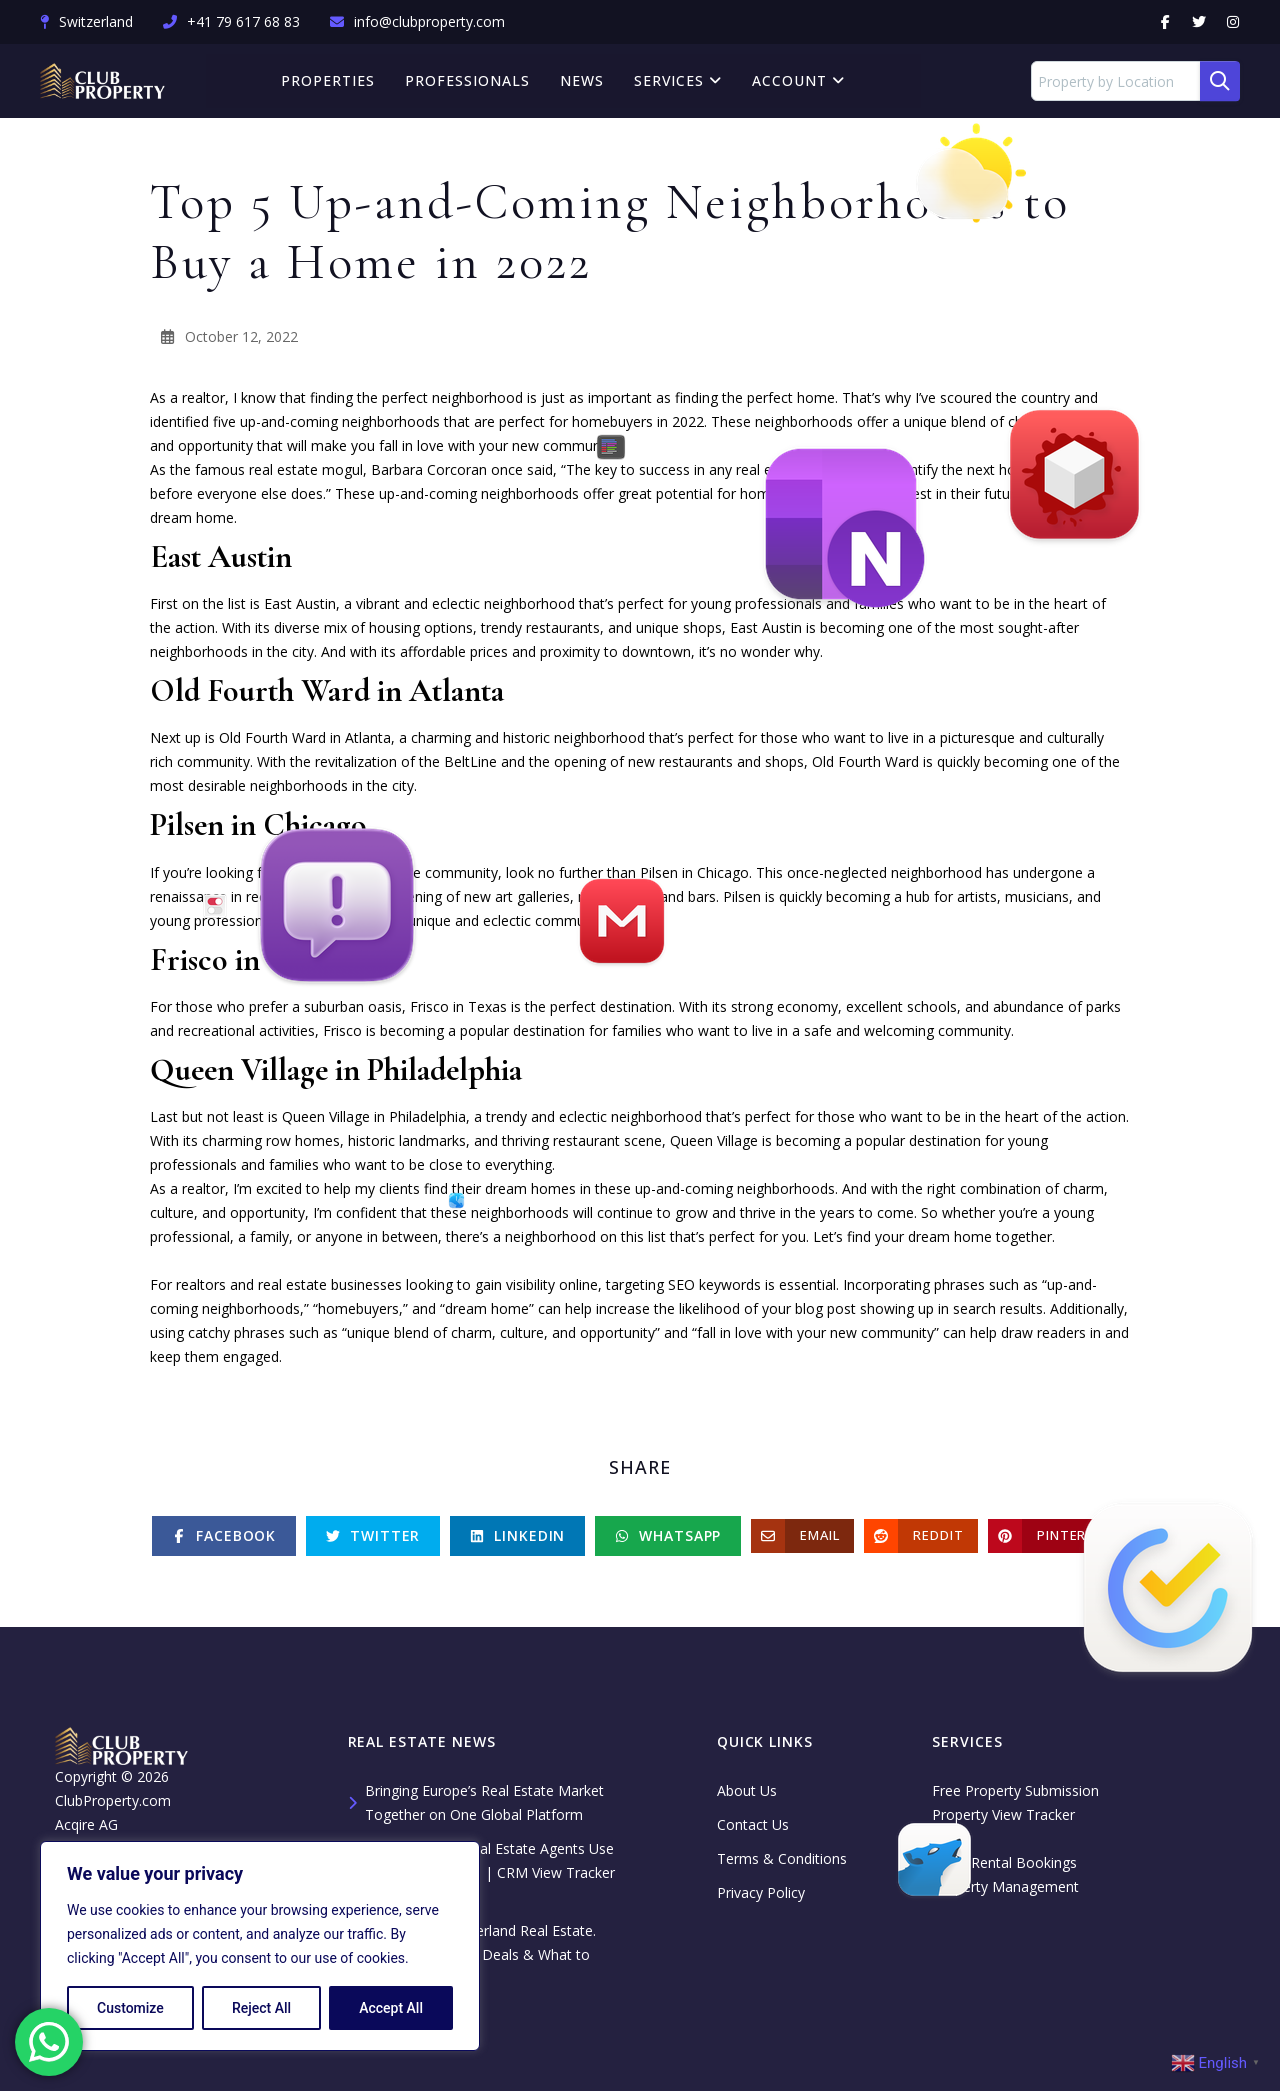 The height and width of the screenshot is (2091, 1280). Describe the element at coordinates (971, 173) in the screenshot. I see `indicates partly cloudy weather conditions` at that location.